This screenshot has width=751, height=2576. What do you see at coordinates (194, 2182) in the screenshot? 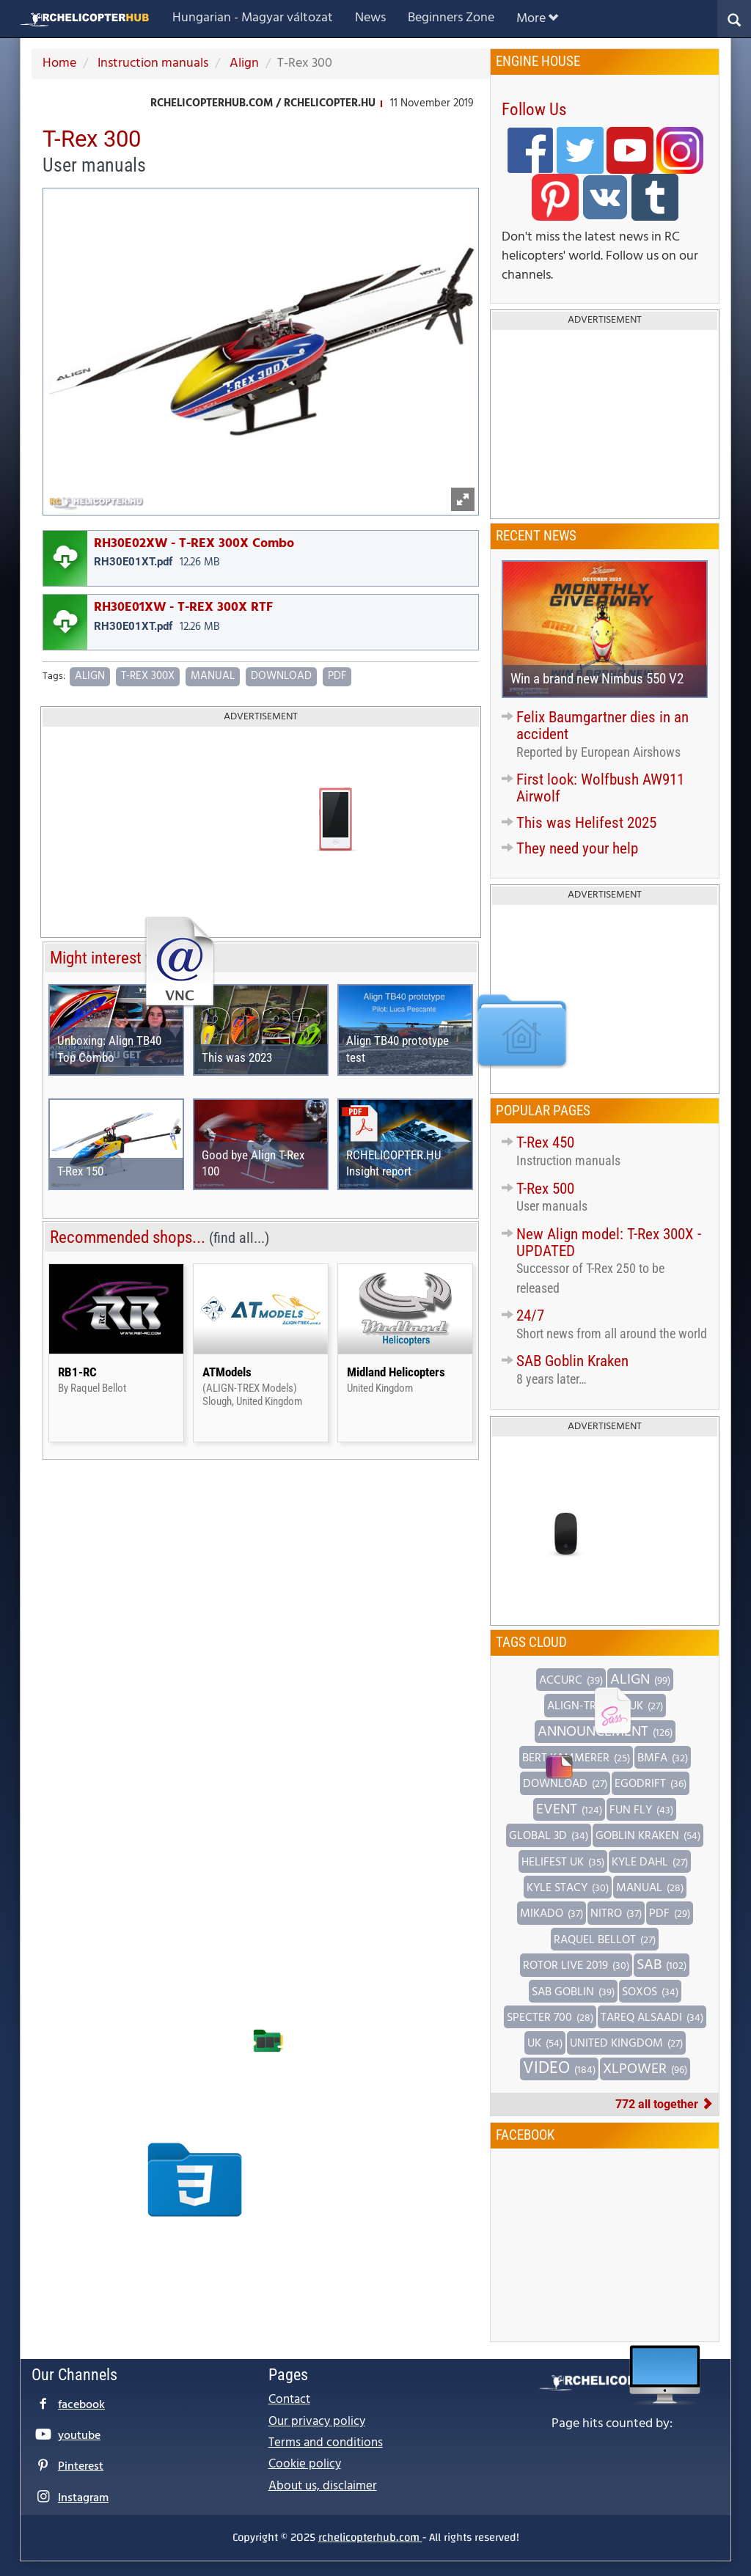
I see `open CSS files folder` at bounding box center [194, 2182].